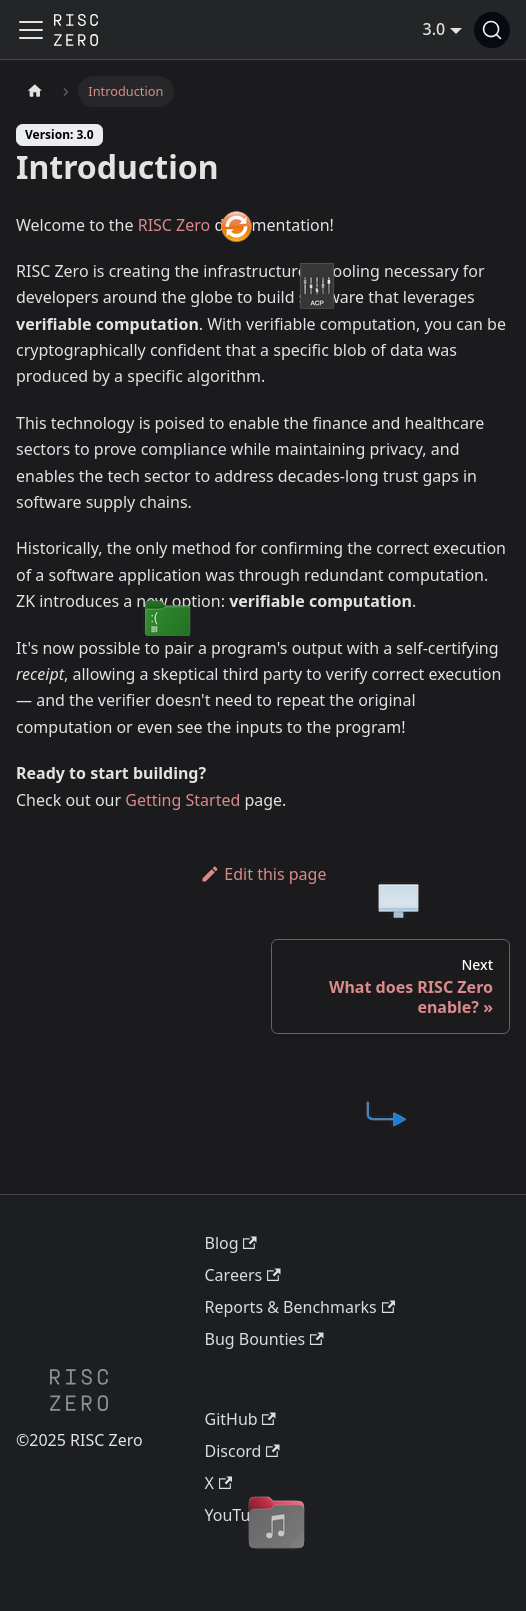 The image size is (526, 1611). What do you see at coordinates (167, 619) in the screenshot?
I see `folder containing windows insider or beta system files` at bounding box center [167, 619].